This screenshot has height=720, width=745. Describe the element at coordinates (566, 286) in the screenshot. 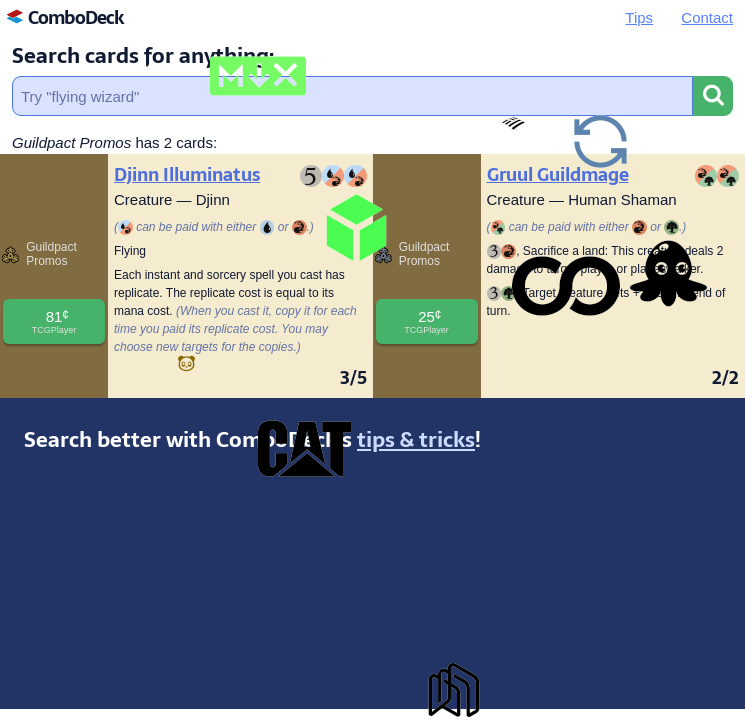

I see `visit gitconnected developer portfolio platform` at that location.